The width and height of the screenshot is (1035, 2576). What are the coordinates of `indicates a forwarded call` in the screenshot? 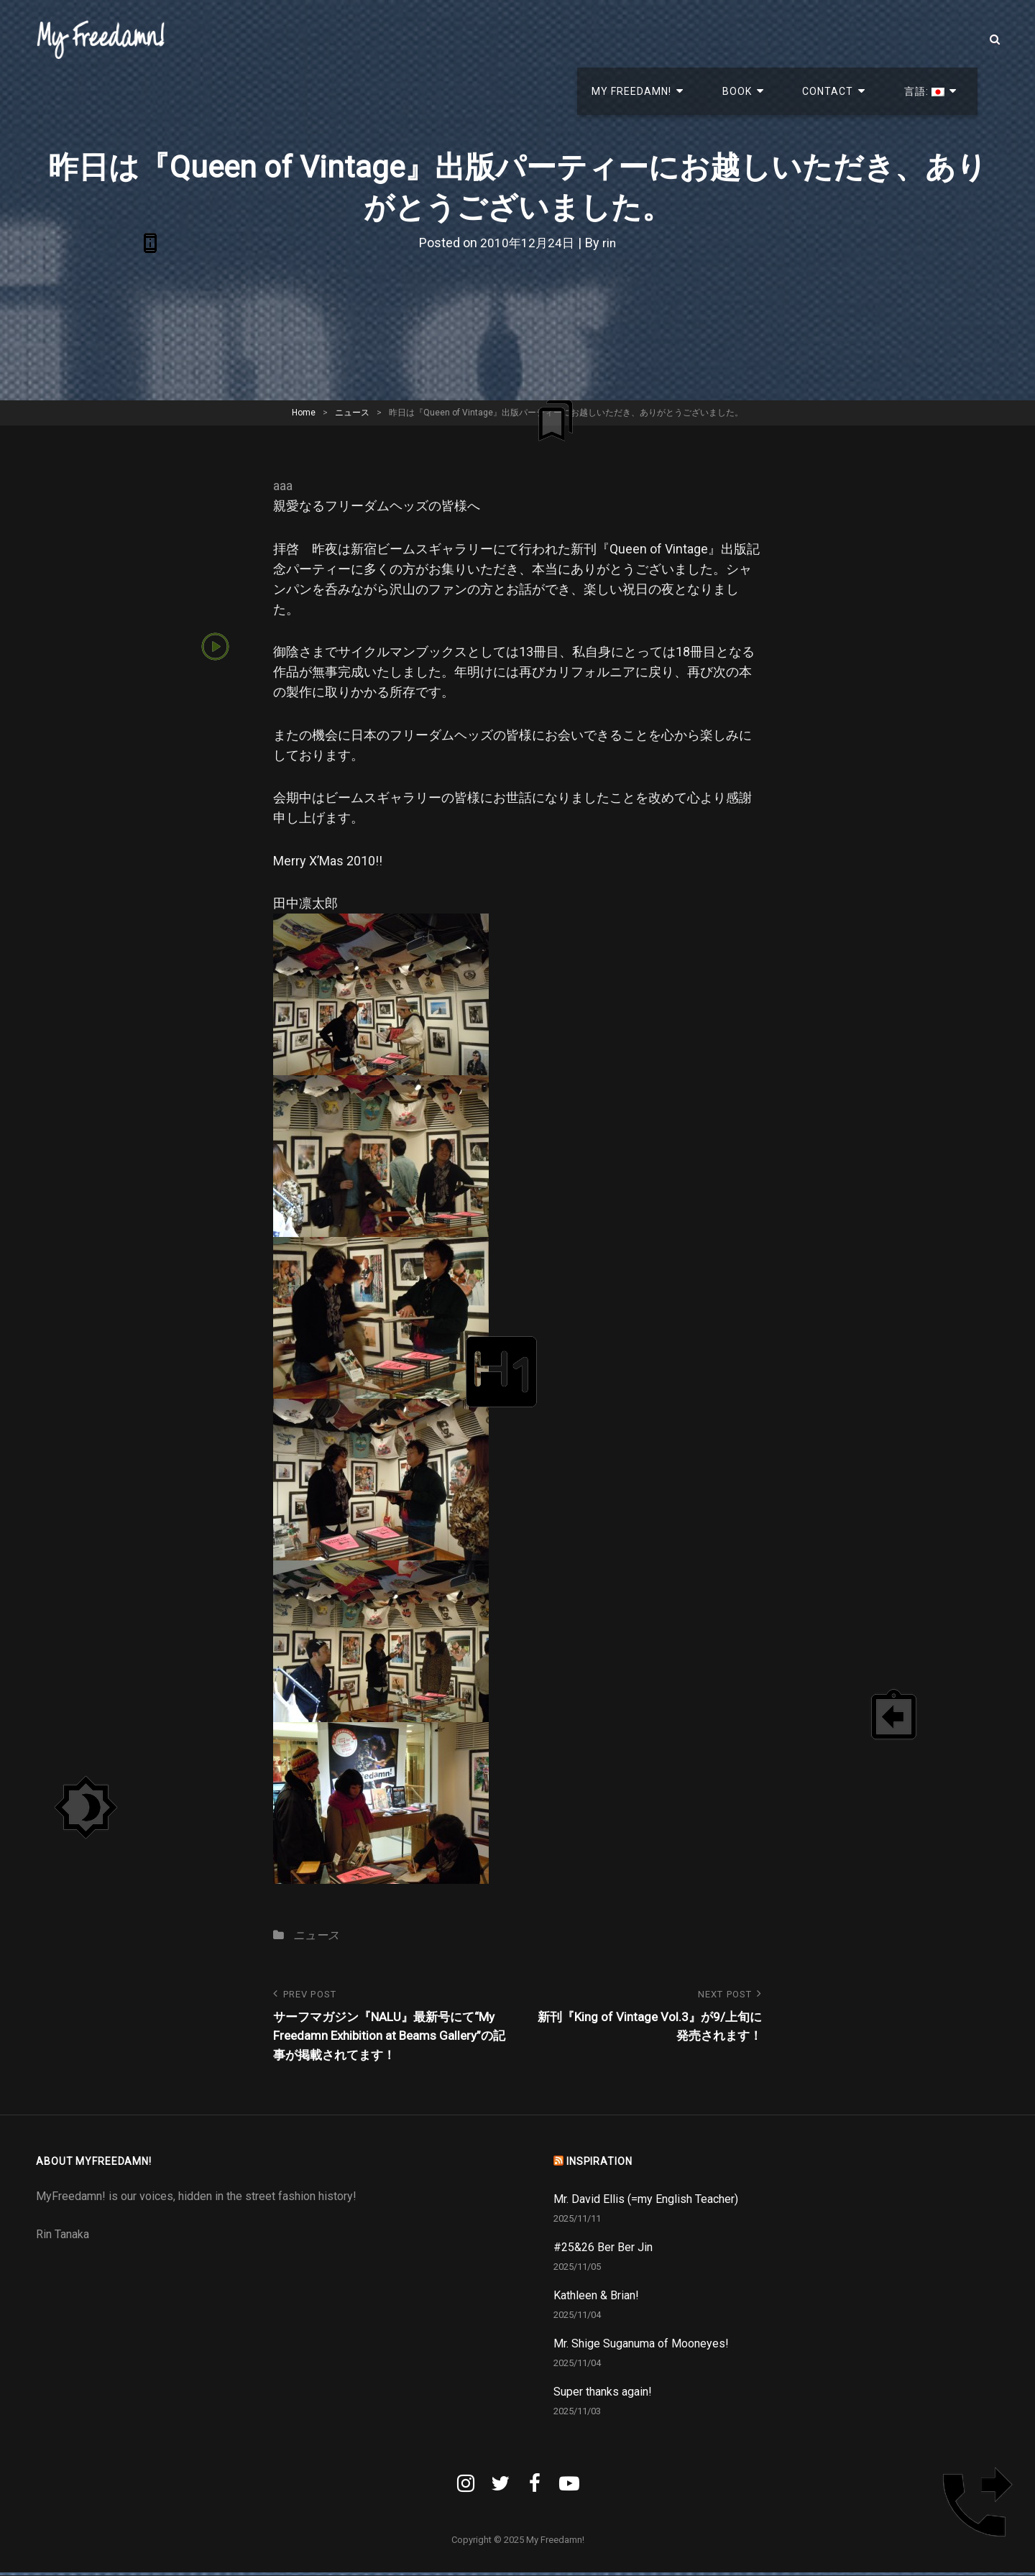 It's located at (974, 2505).